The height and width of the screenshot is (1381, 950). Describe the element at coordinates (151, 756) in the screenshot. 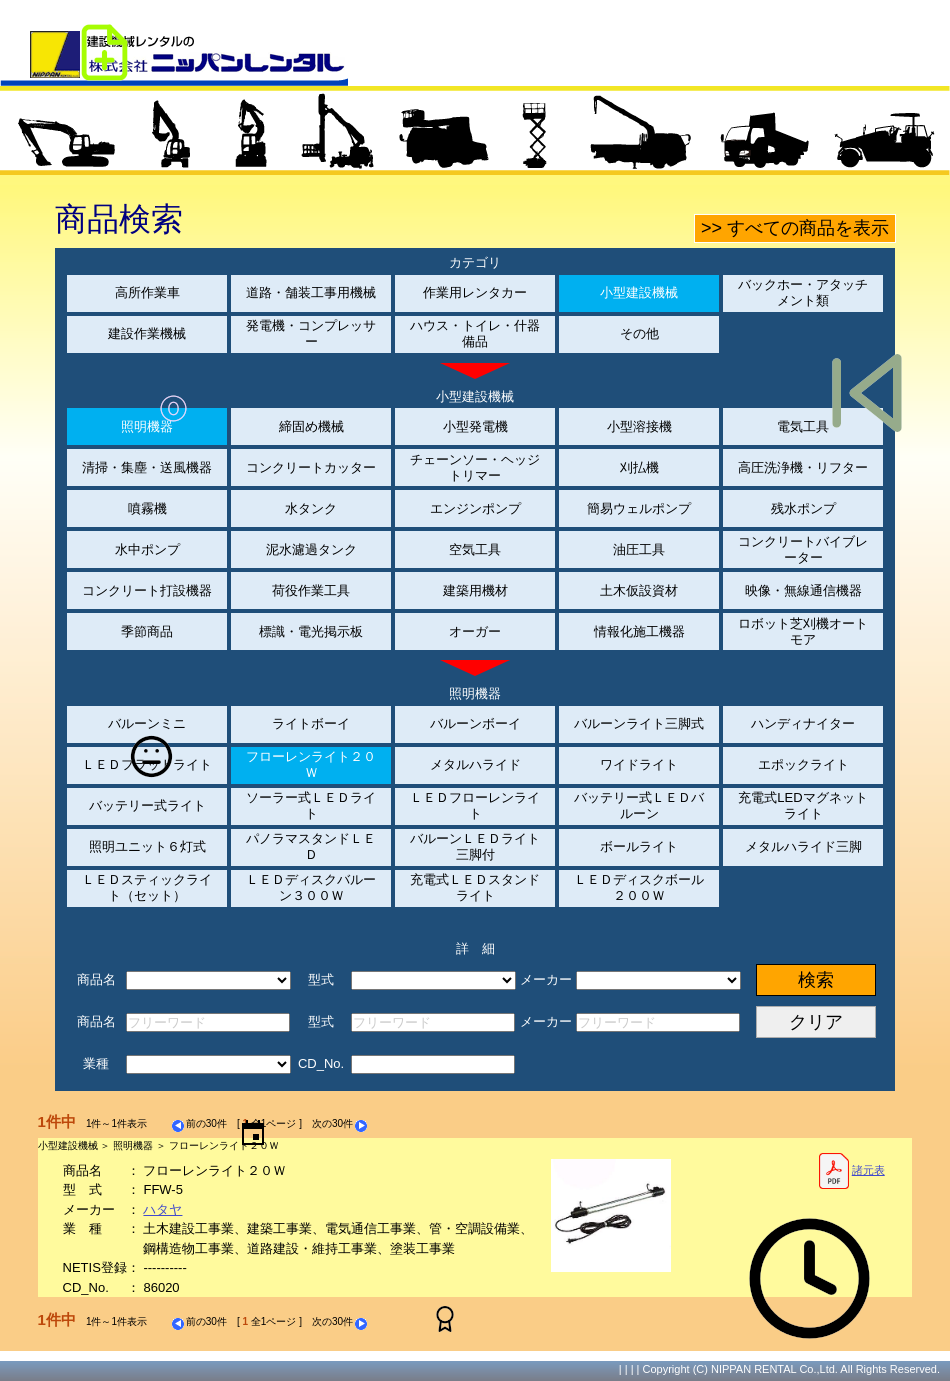

I see `rate your experience as neutral` at that location.